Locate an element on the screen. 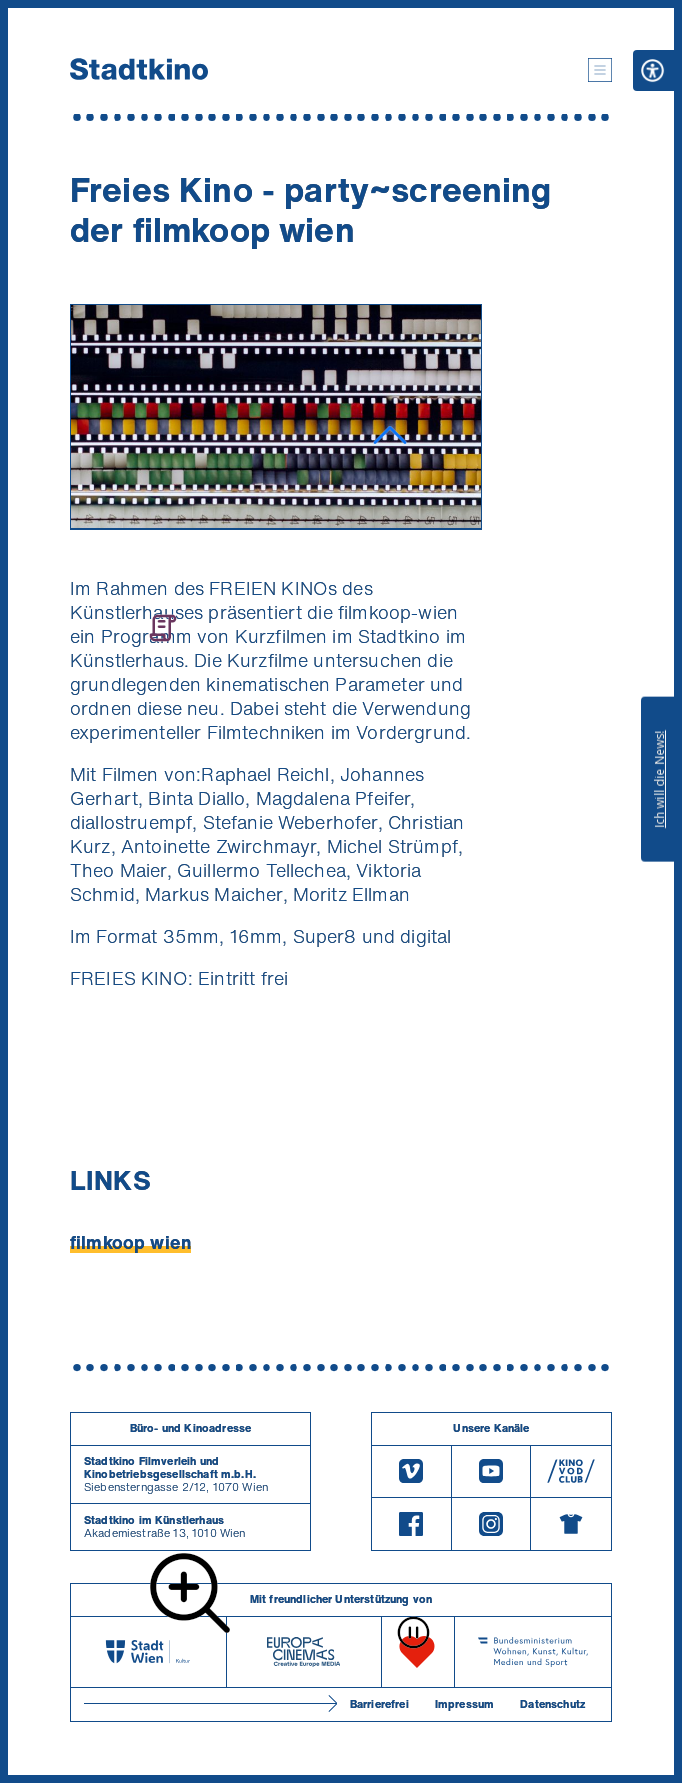 Image resolution: width=682 pixels, height=1783 pixels. view license or terms of service is located at coordinates (163, 628).